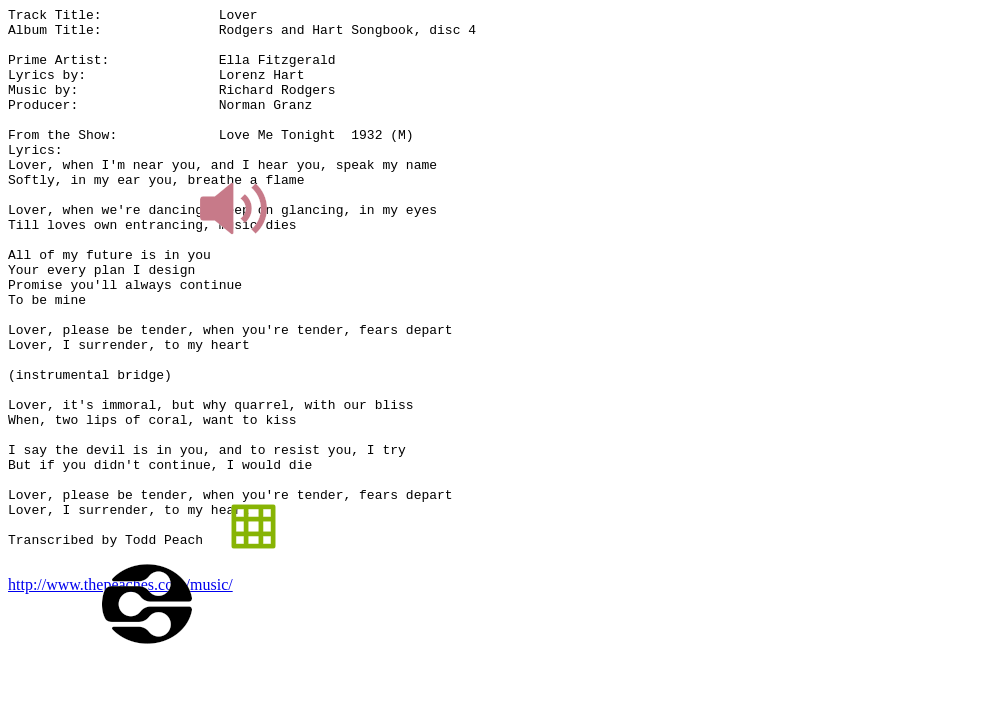  I want to click on increase or adjust volume level, so click(233, 208).